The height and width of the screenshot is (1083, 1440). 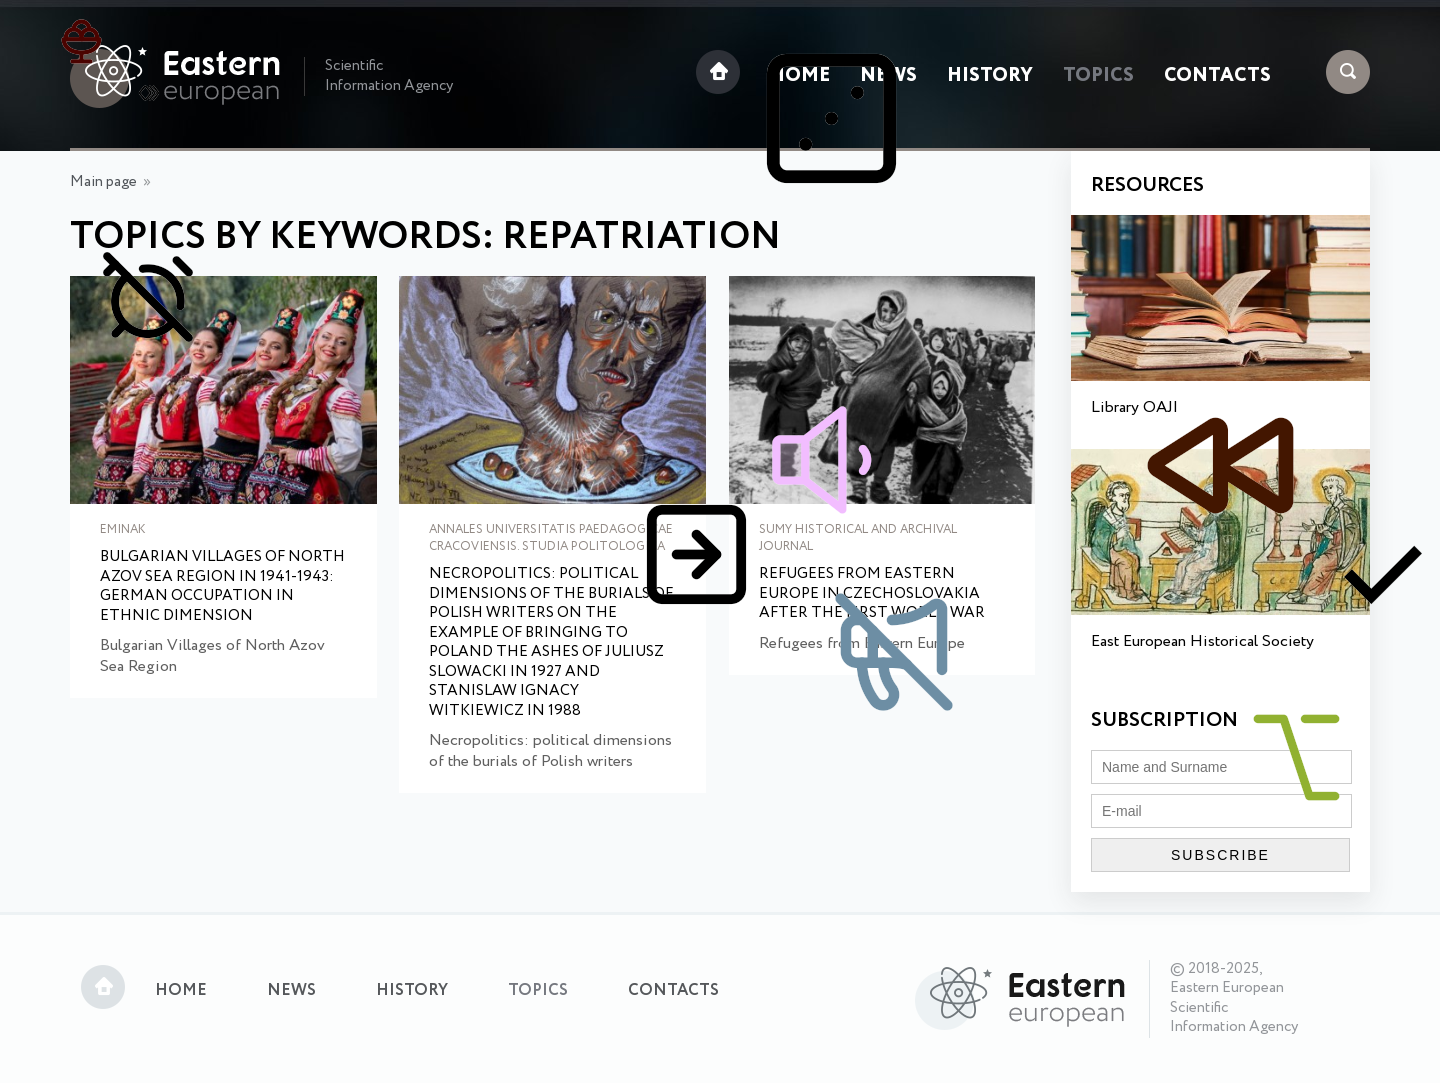 I want to click on confirm or submit an action, so click(x=1383, y=573).